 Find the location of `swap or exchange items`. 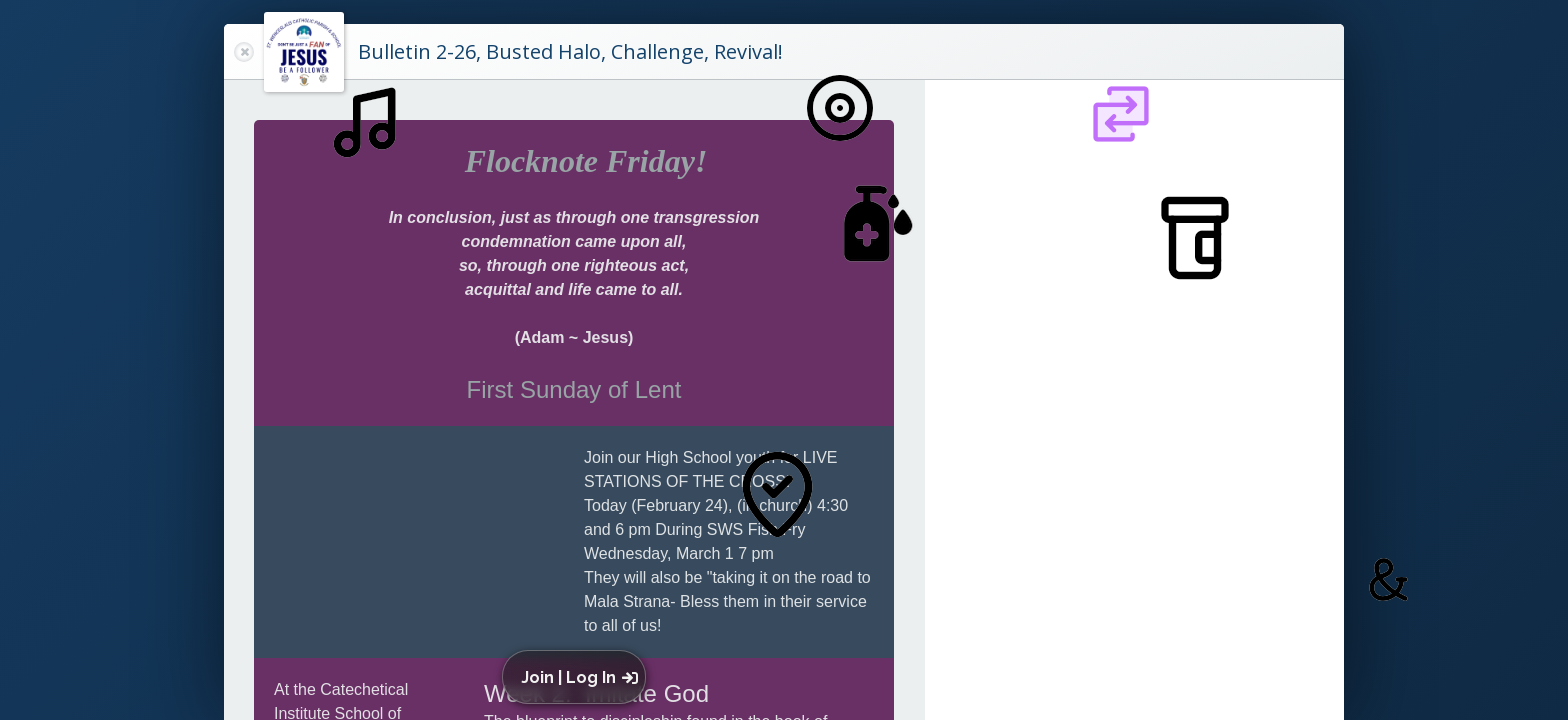

swap or exchange items is located at coordinates (1121, 114).